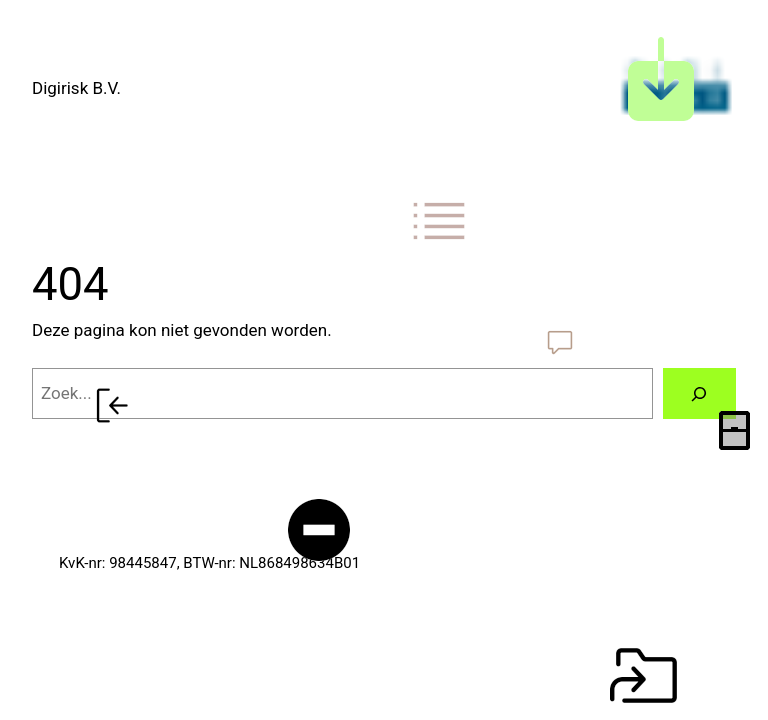 This screenshot has height=720, width=768. I want to click on sign in to your account, so click(111, 405).